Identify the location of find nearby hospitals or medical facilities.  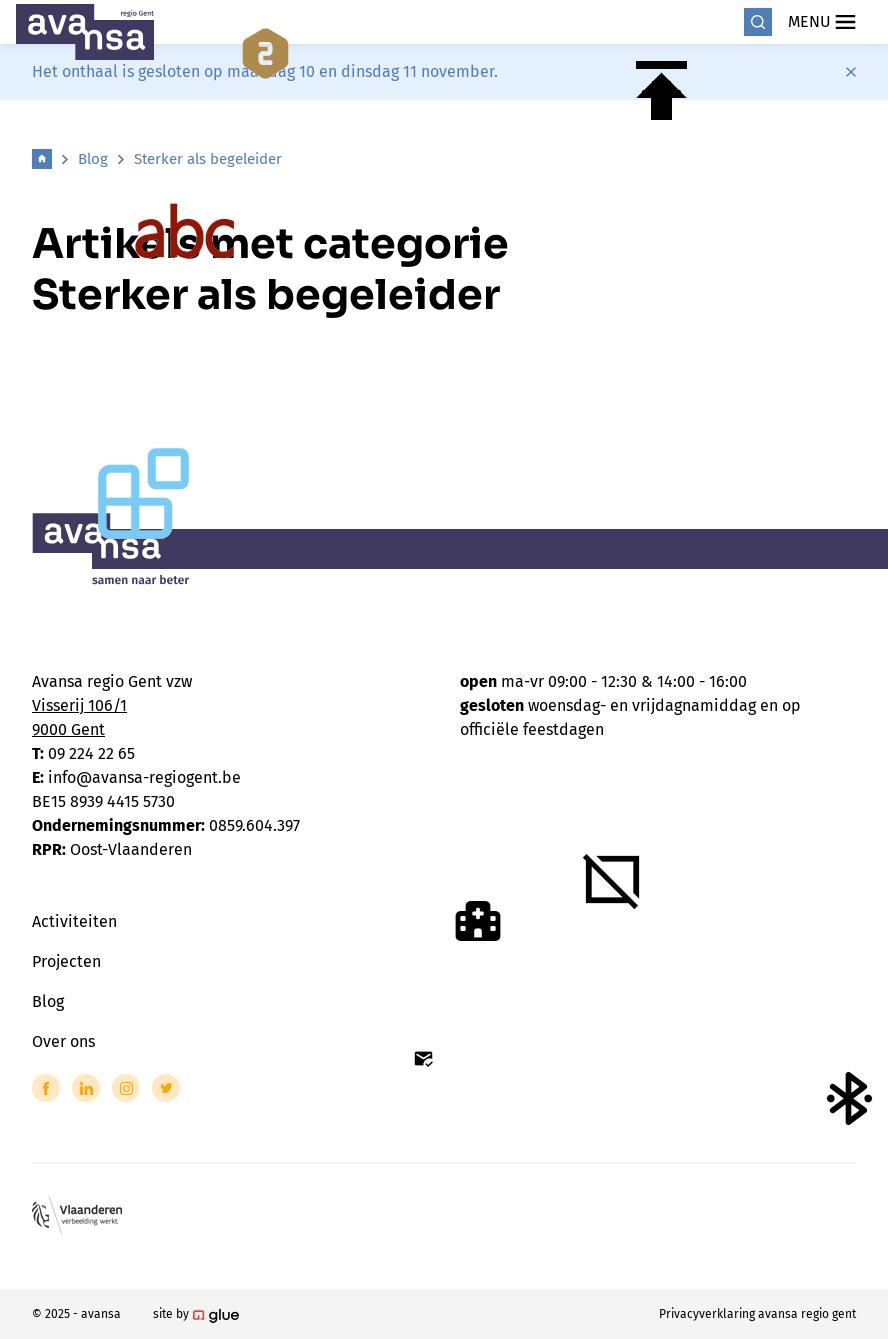
(478, 921).